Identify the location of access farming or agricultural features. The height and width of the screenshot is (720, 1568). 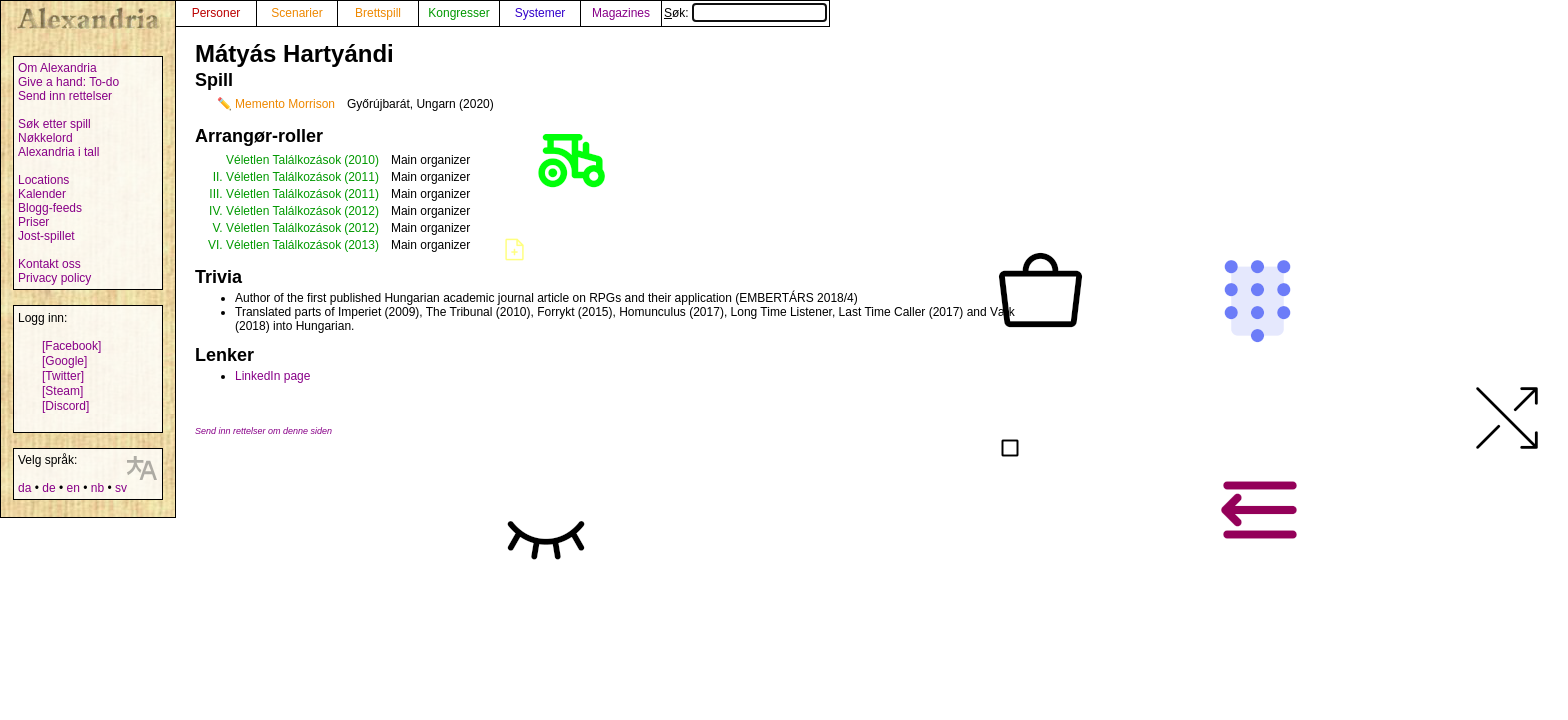
(570, 159).